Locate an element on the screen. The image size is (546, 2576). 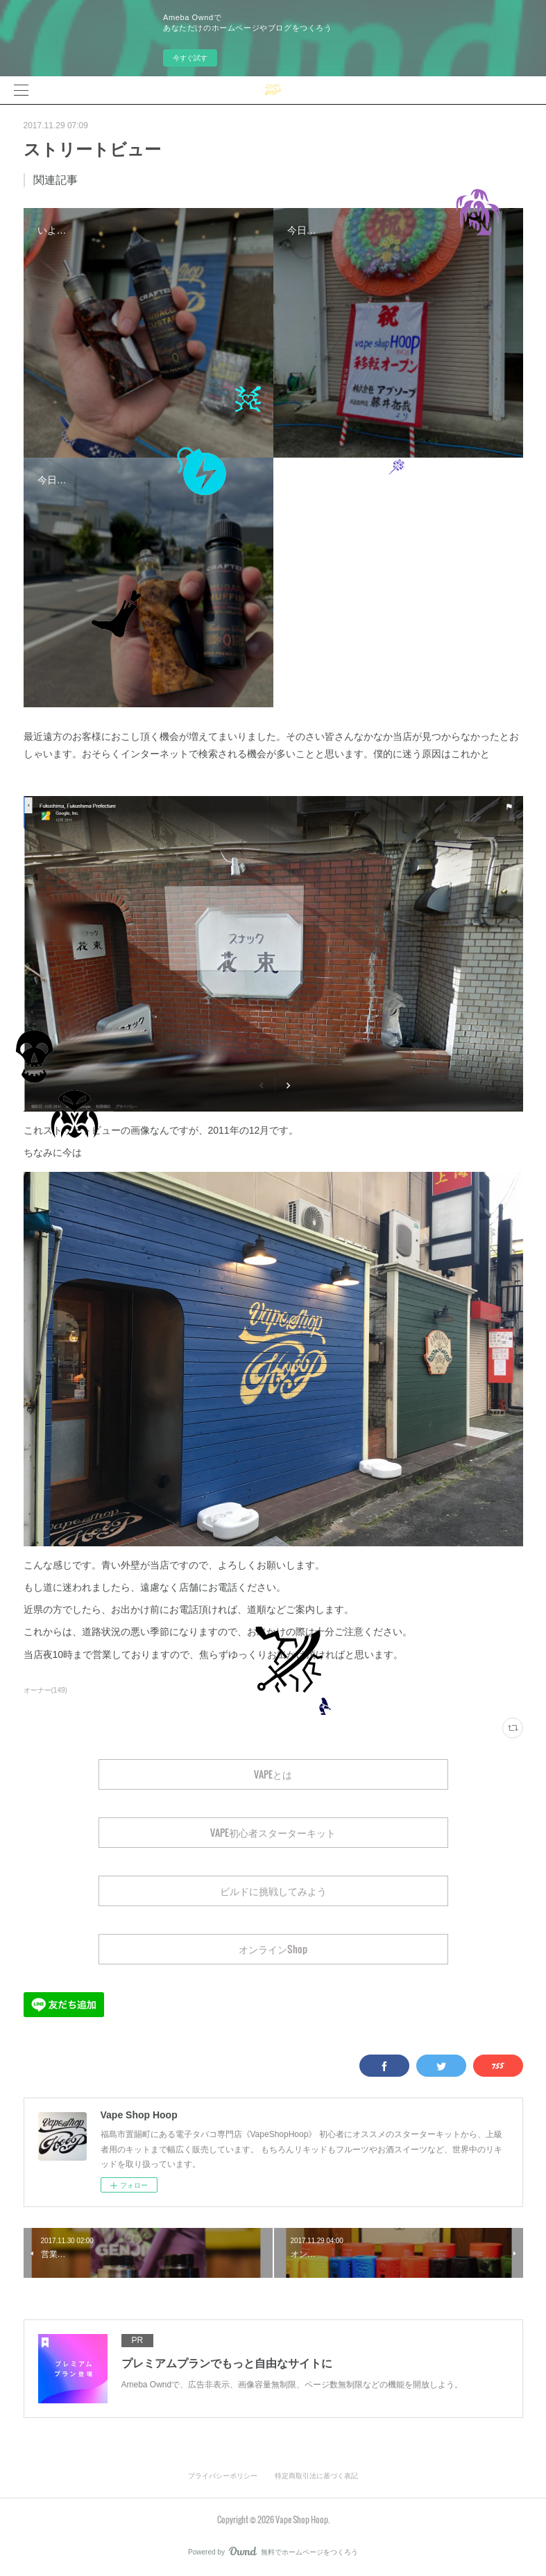
select grenade weapon in inventory is located at coordinates (396, 467).